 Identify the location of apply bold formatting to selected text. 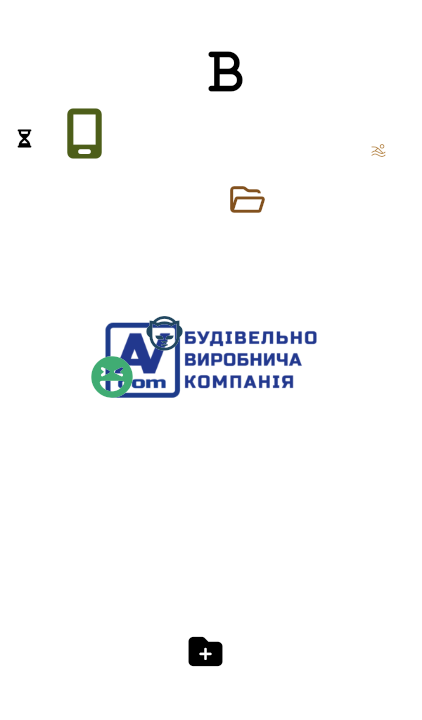
(225, 71).